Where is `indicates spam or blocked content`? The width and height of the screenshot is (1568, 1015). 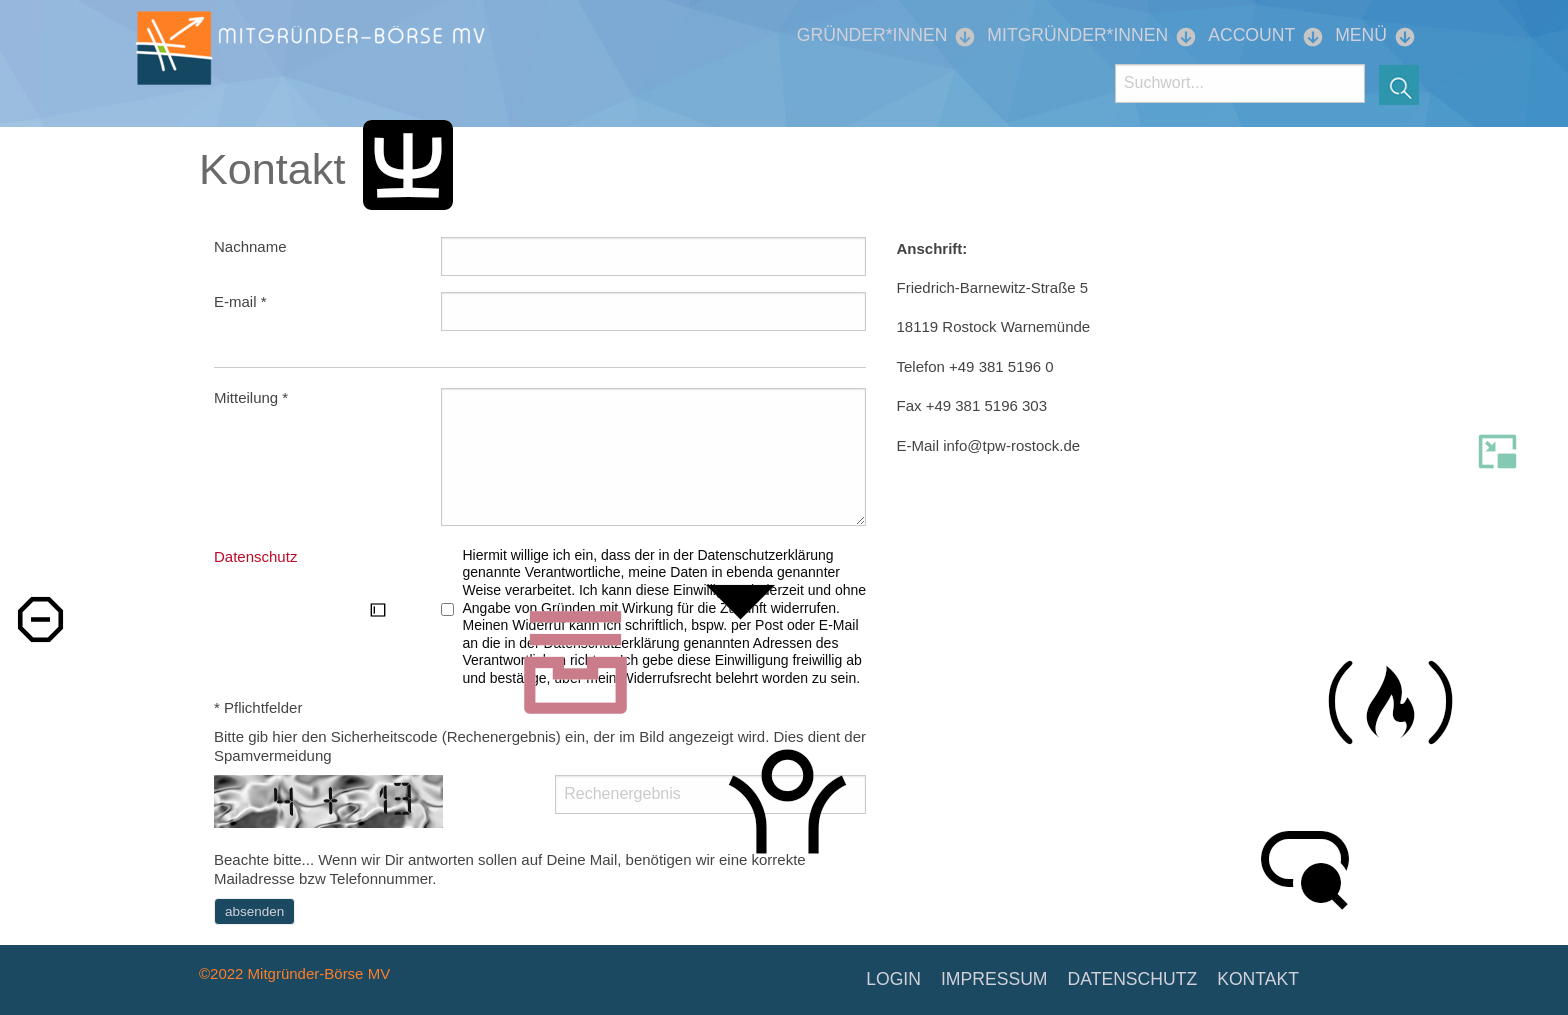
indicates spam or blocked content is located at coordinates (40, 619).